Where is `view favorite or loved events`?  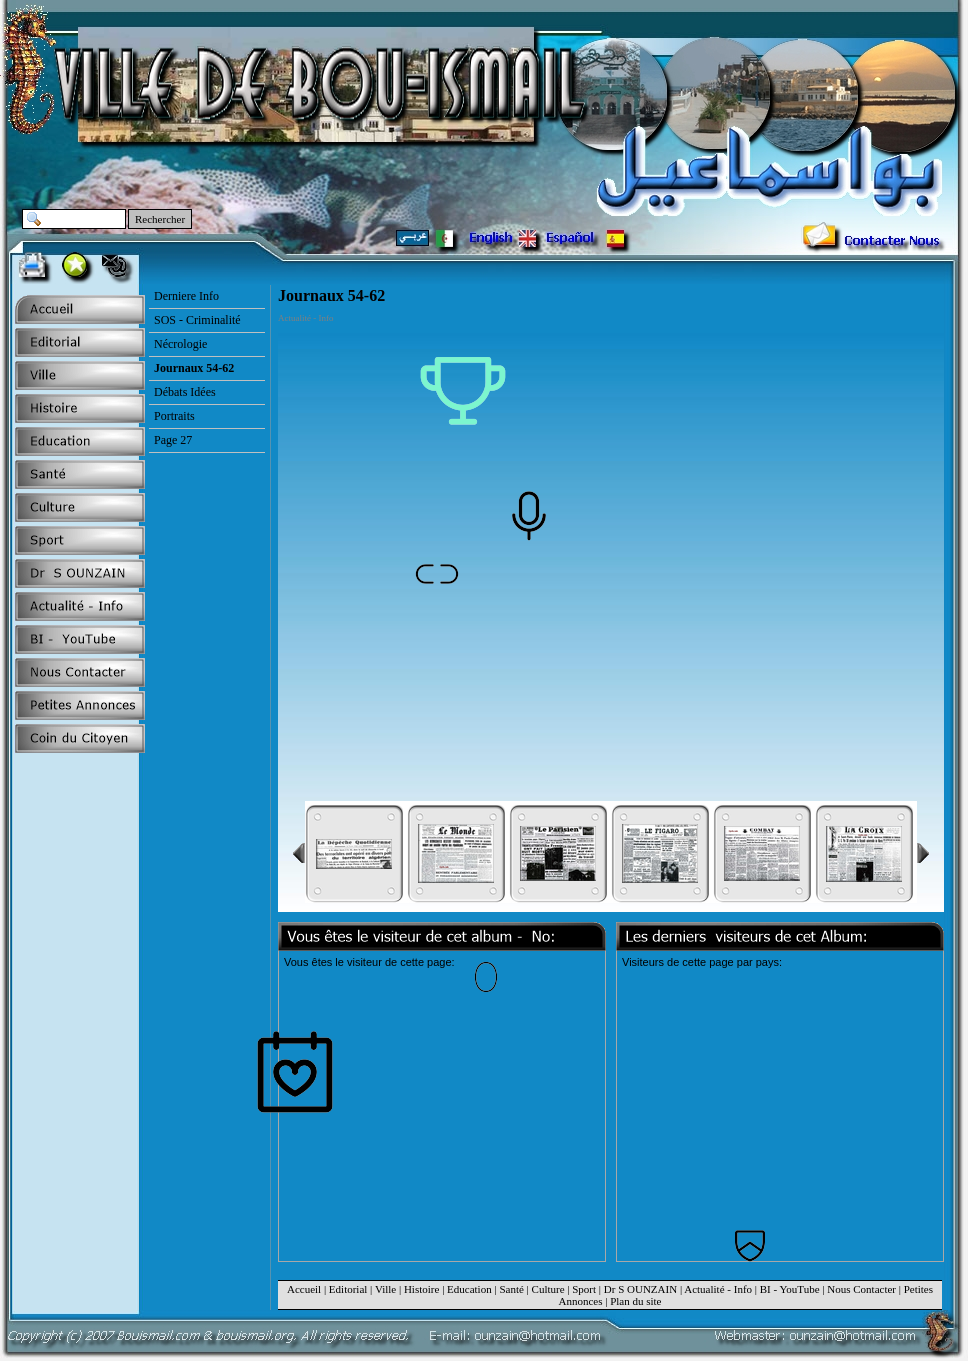 view favorite or loved events is located at coordinates (295, 1075).